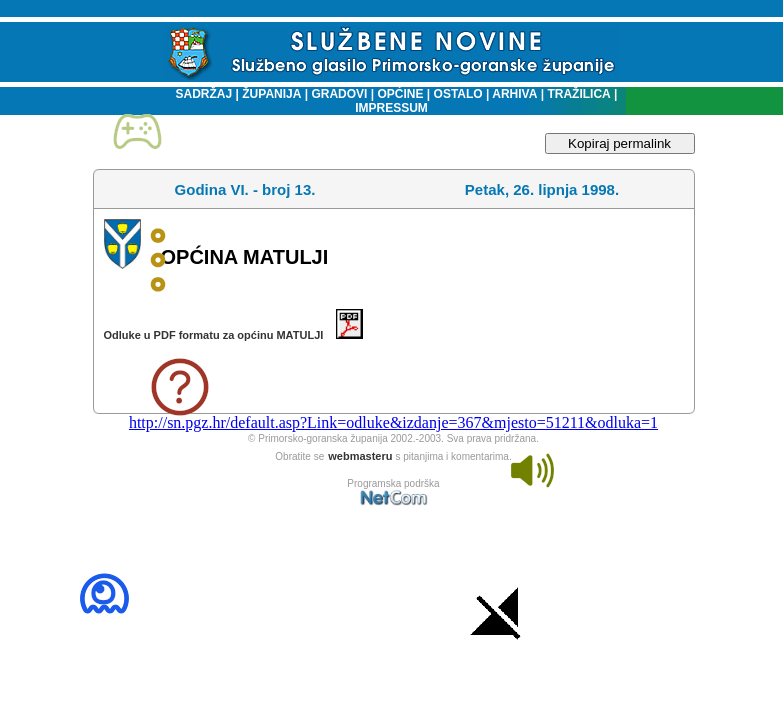  I want to click on livewire framework branding, so click(104, 593).